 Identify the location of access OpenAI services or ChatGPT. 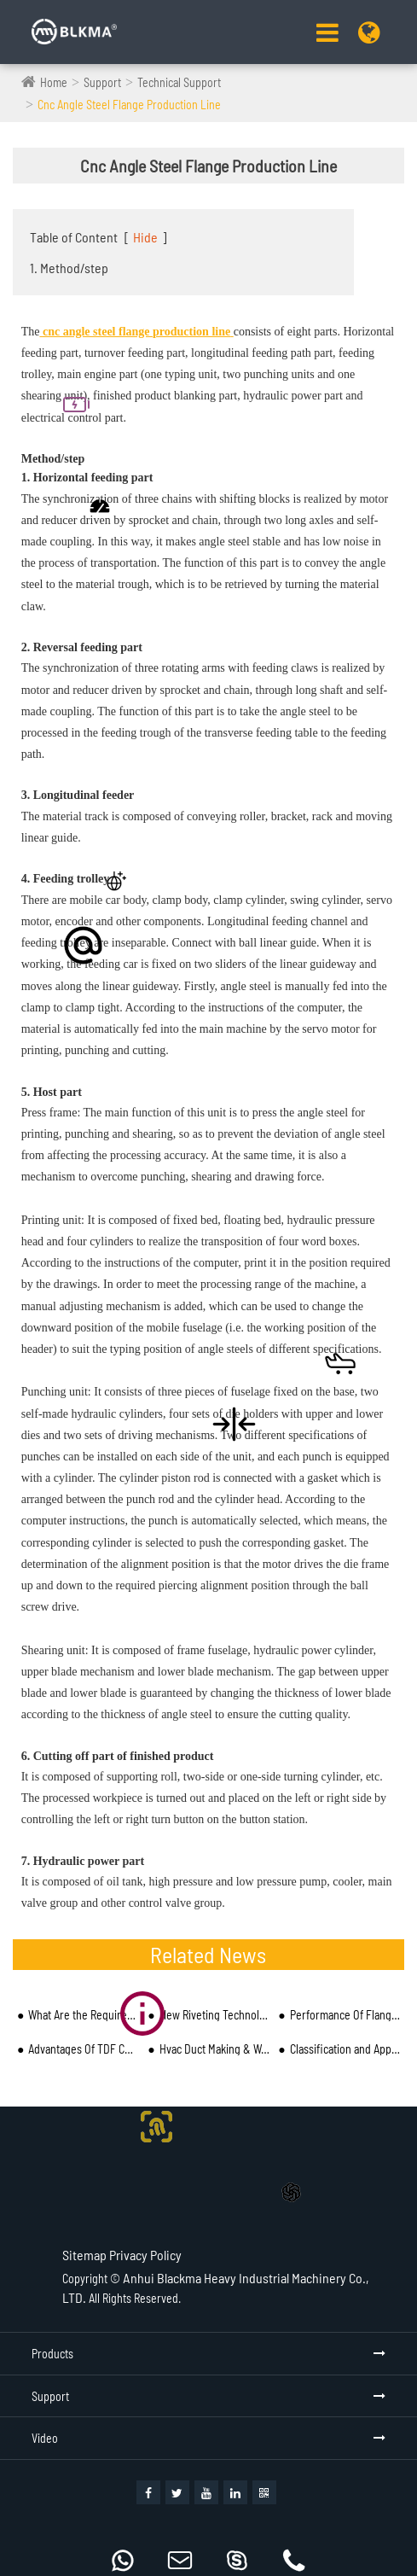
(291, 2192).